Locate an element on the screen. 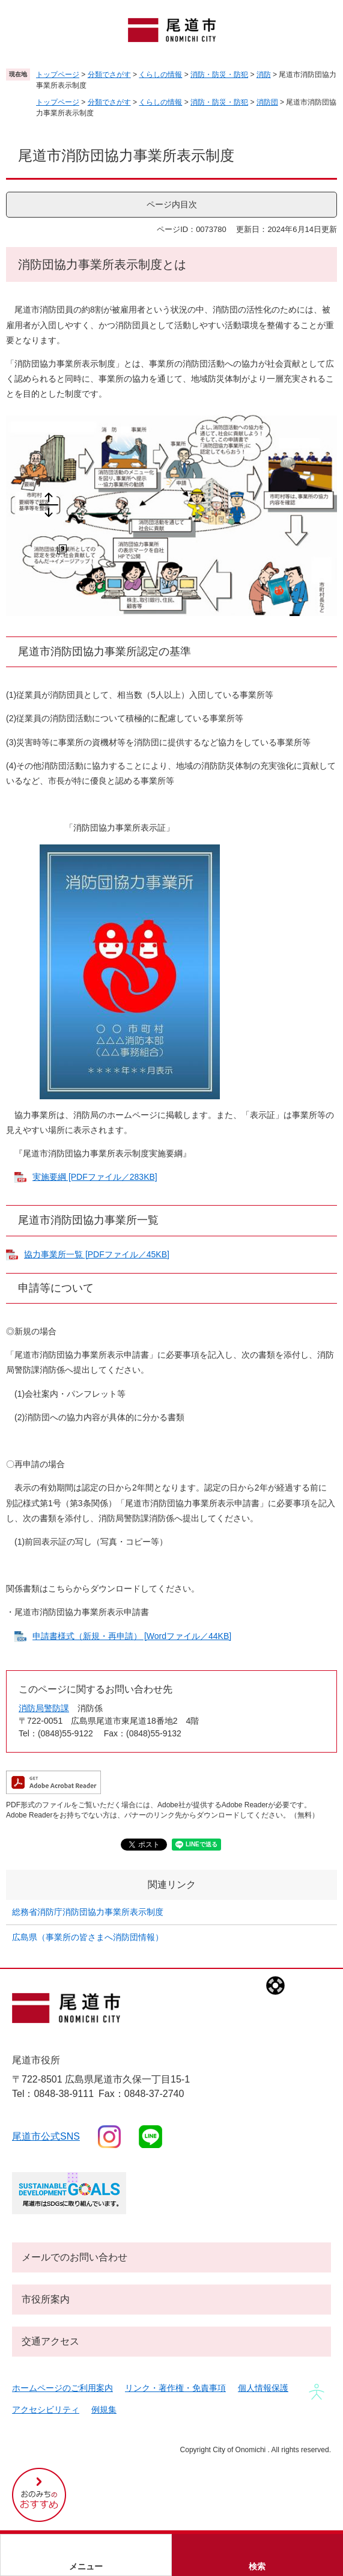 Image resolution: width=343 pixels, height=2576 pixels. view user profile is located at coordinates (317, 2392).